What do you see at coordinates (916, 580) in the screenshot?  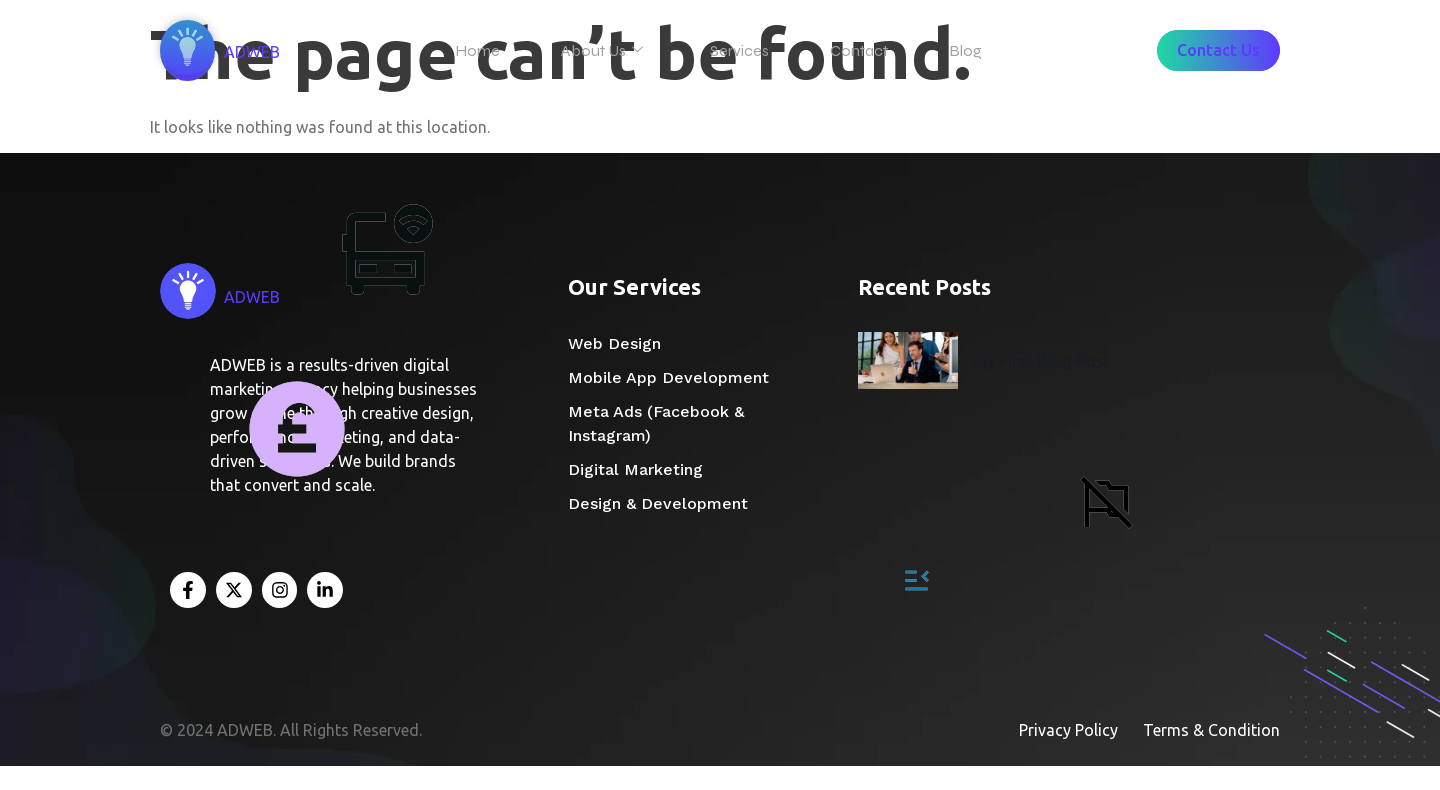 I see `collapse the sidebar menu` at bounding box center [916, 580].